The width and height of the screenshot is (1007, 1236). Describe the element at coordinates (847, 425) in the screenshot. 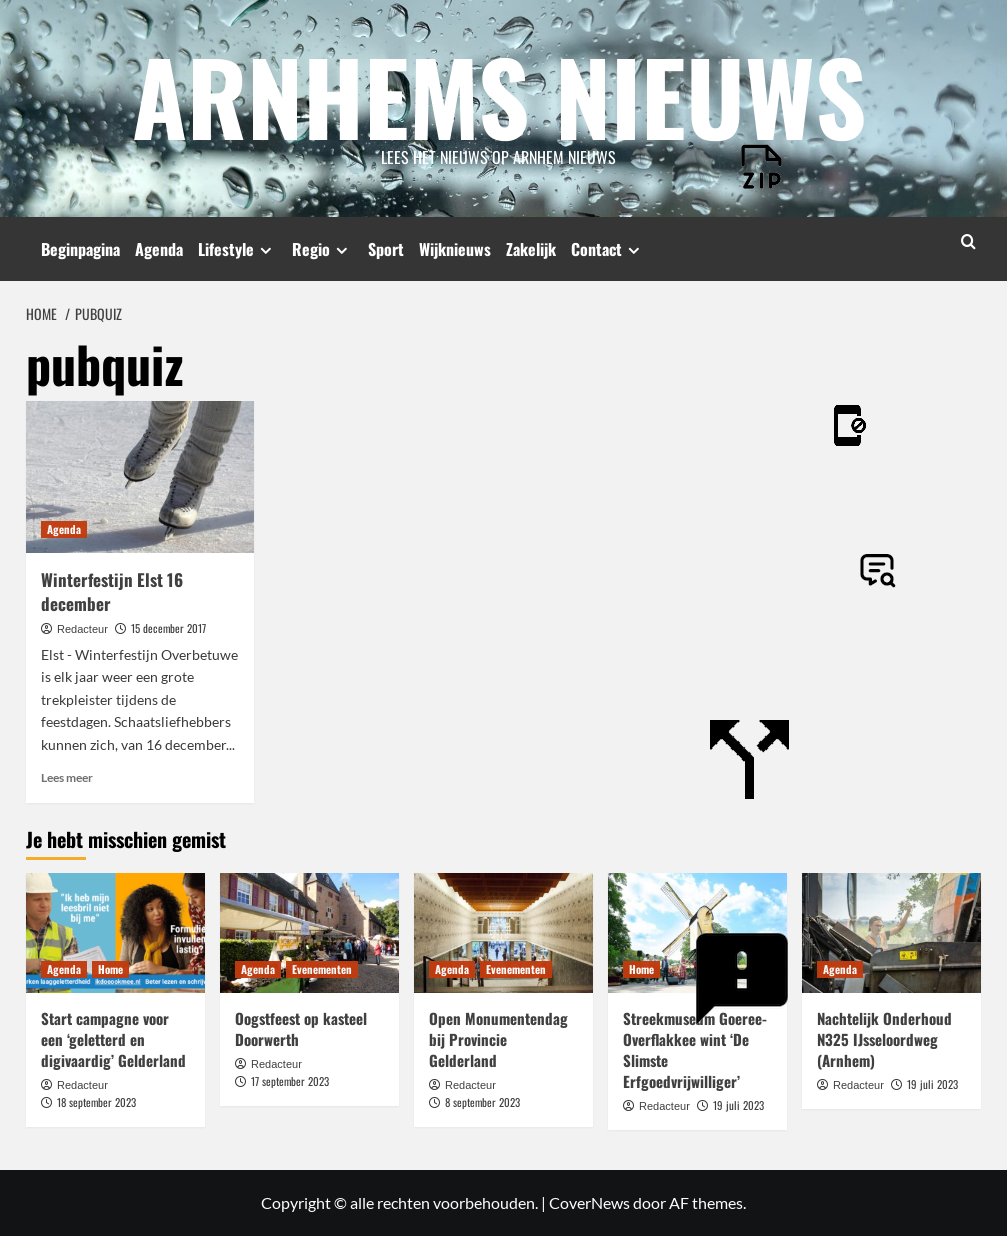

I see `block or restrict an app` at that location.